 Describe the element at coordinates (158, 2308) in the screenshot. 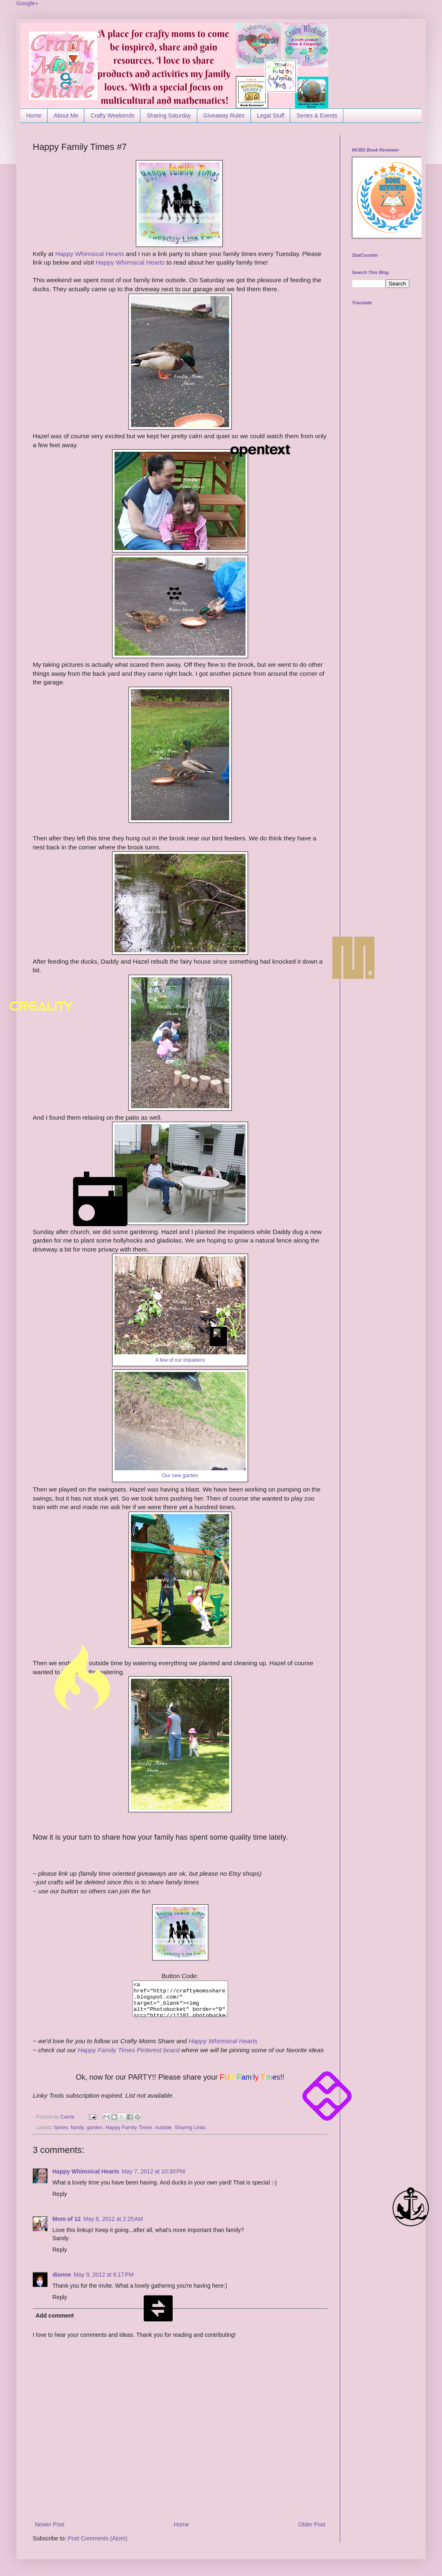

I see `exchange or swap currency` at that location.